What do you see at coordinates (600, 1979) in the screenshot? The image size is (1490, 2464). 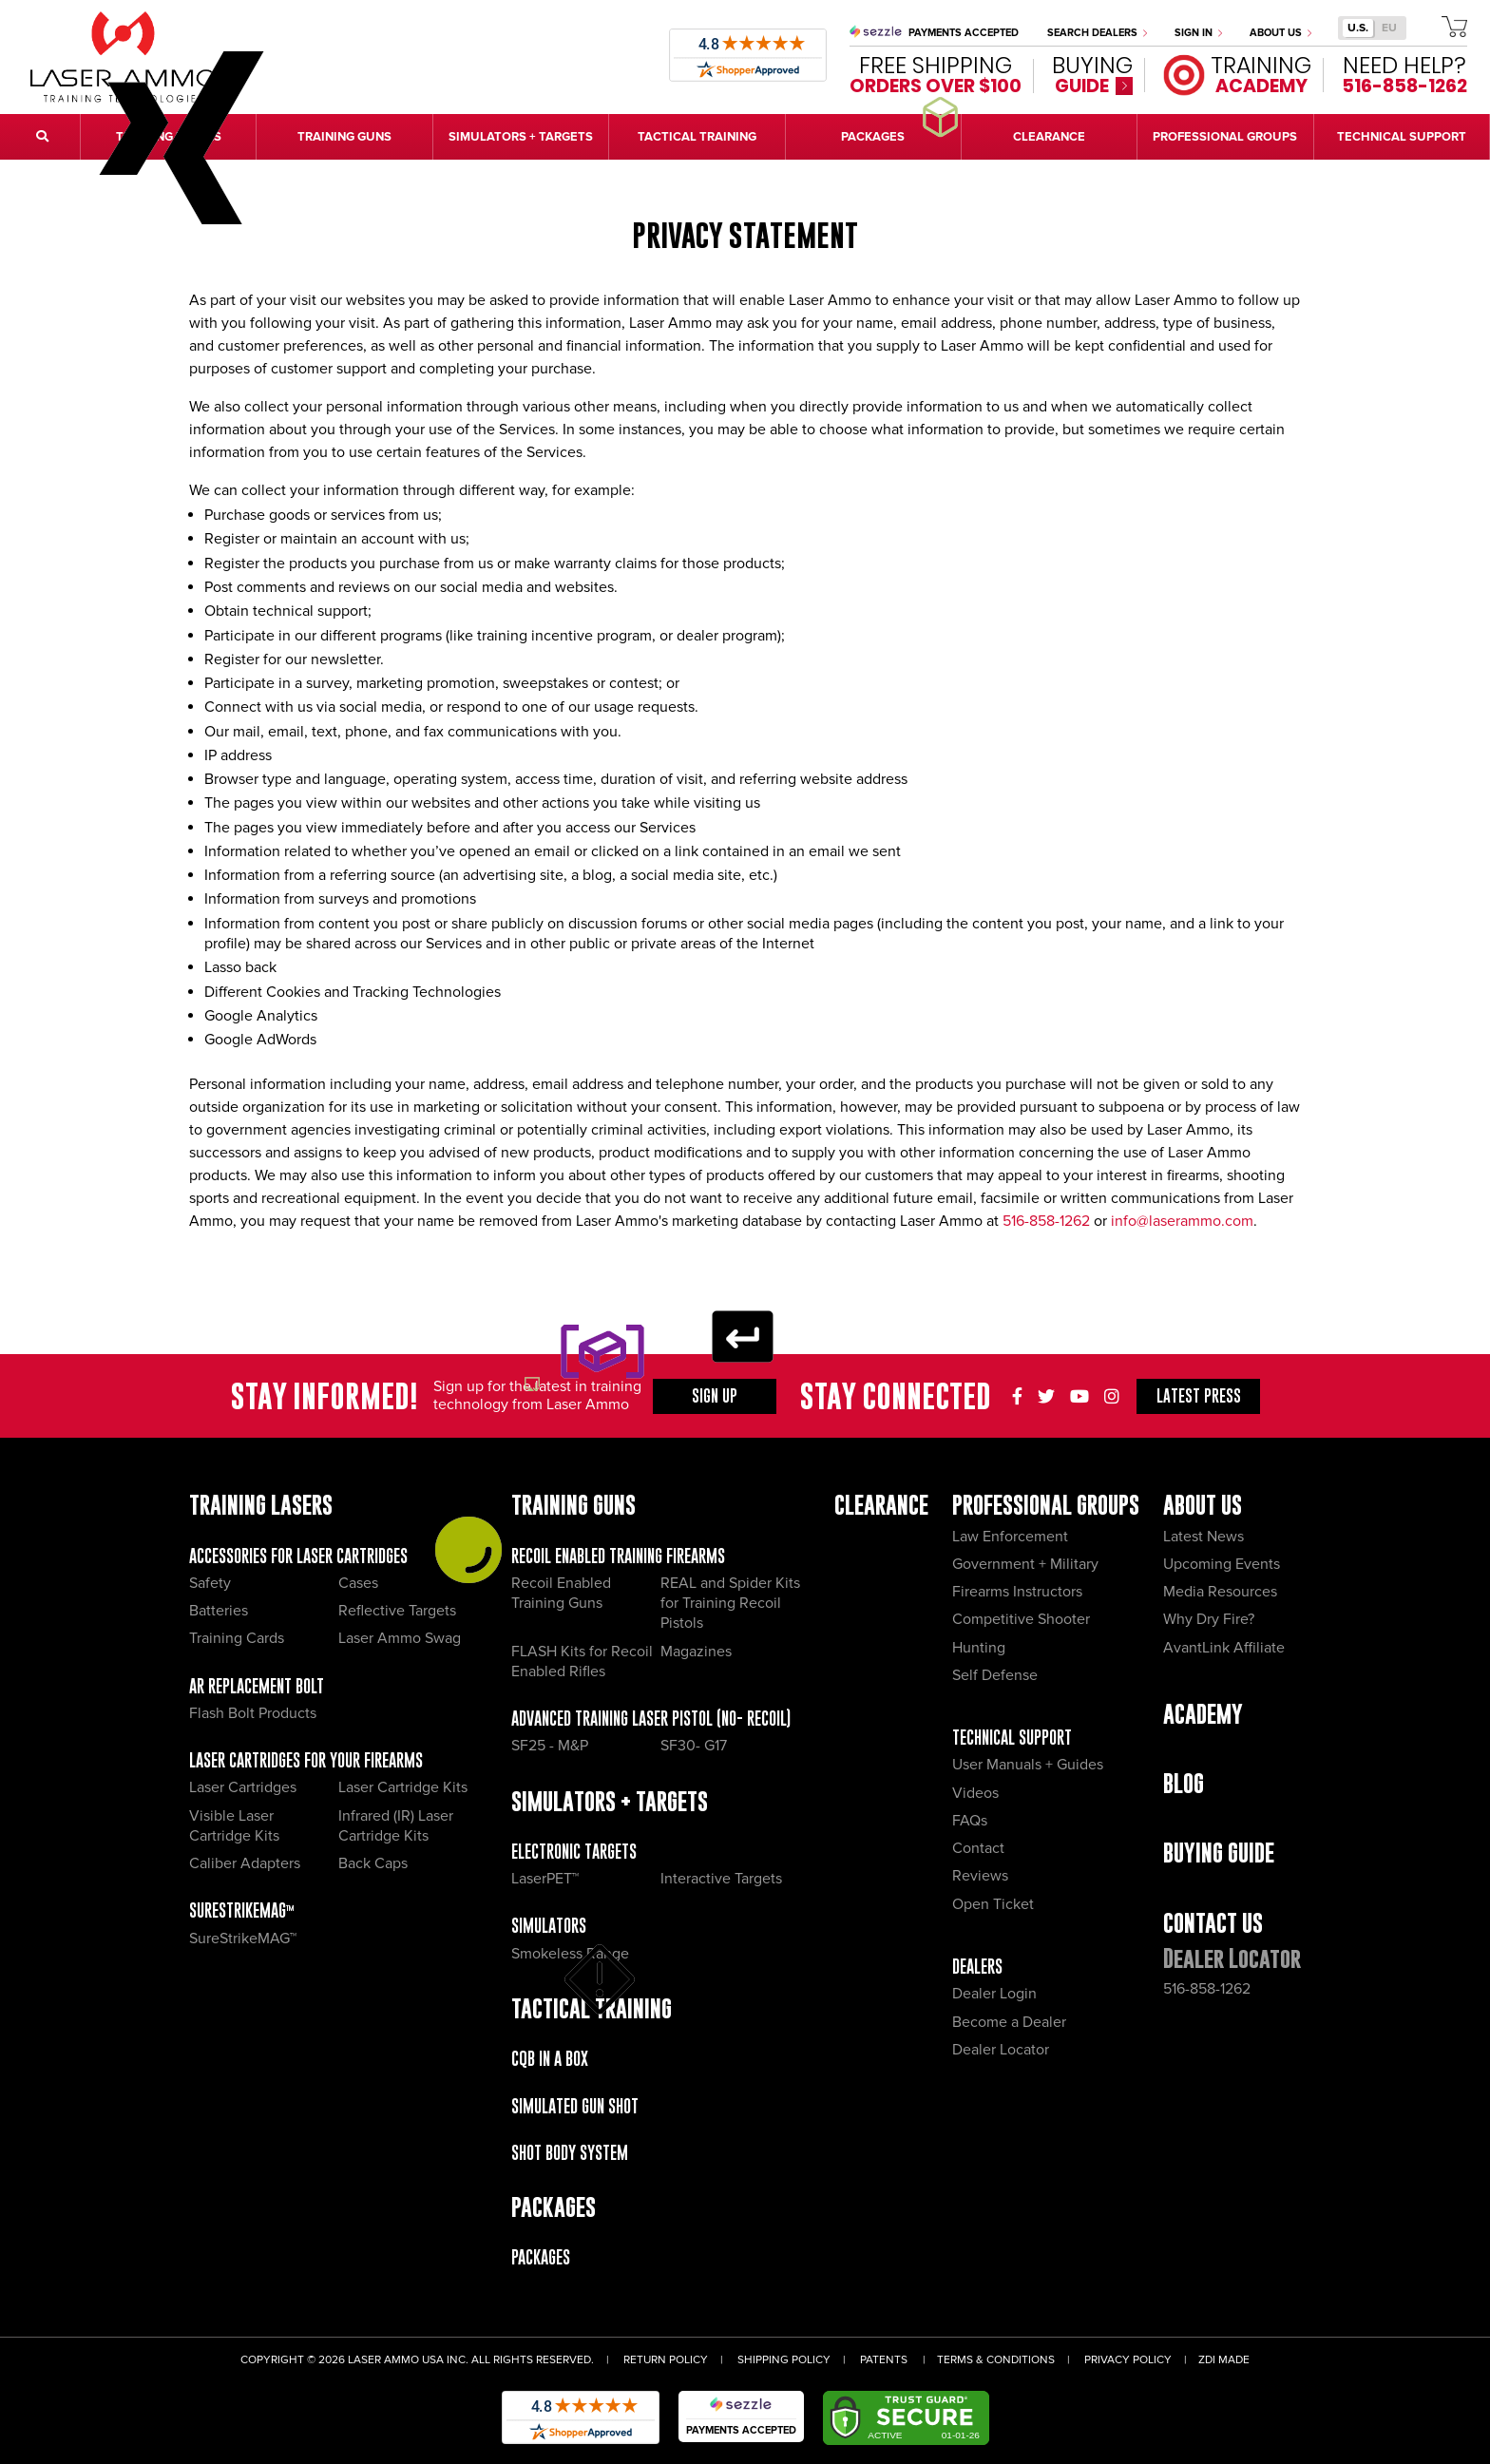 I see `indicates a warning or caution state` at bounding box center [600, 1979].